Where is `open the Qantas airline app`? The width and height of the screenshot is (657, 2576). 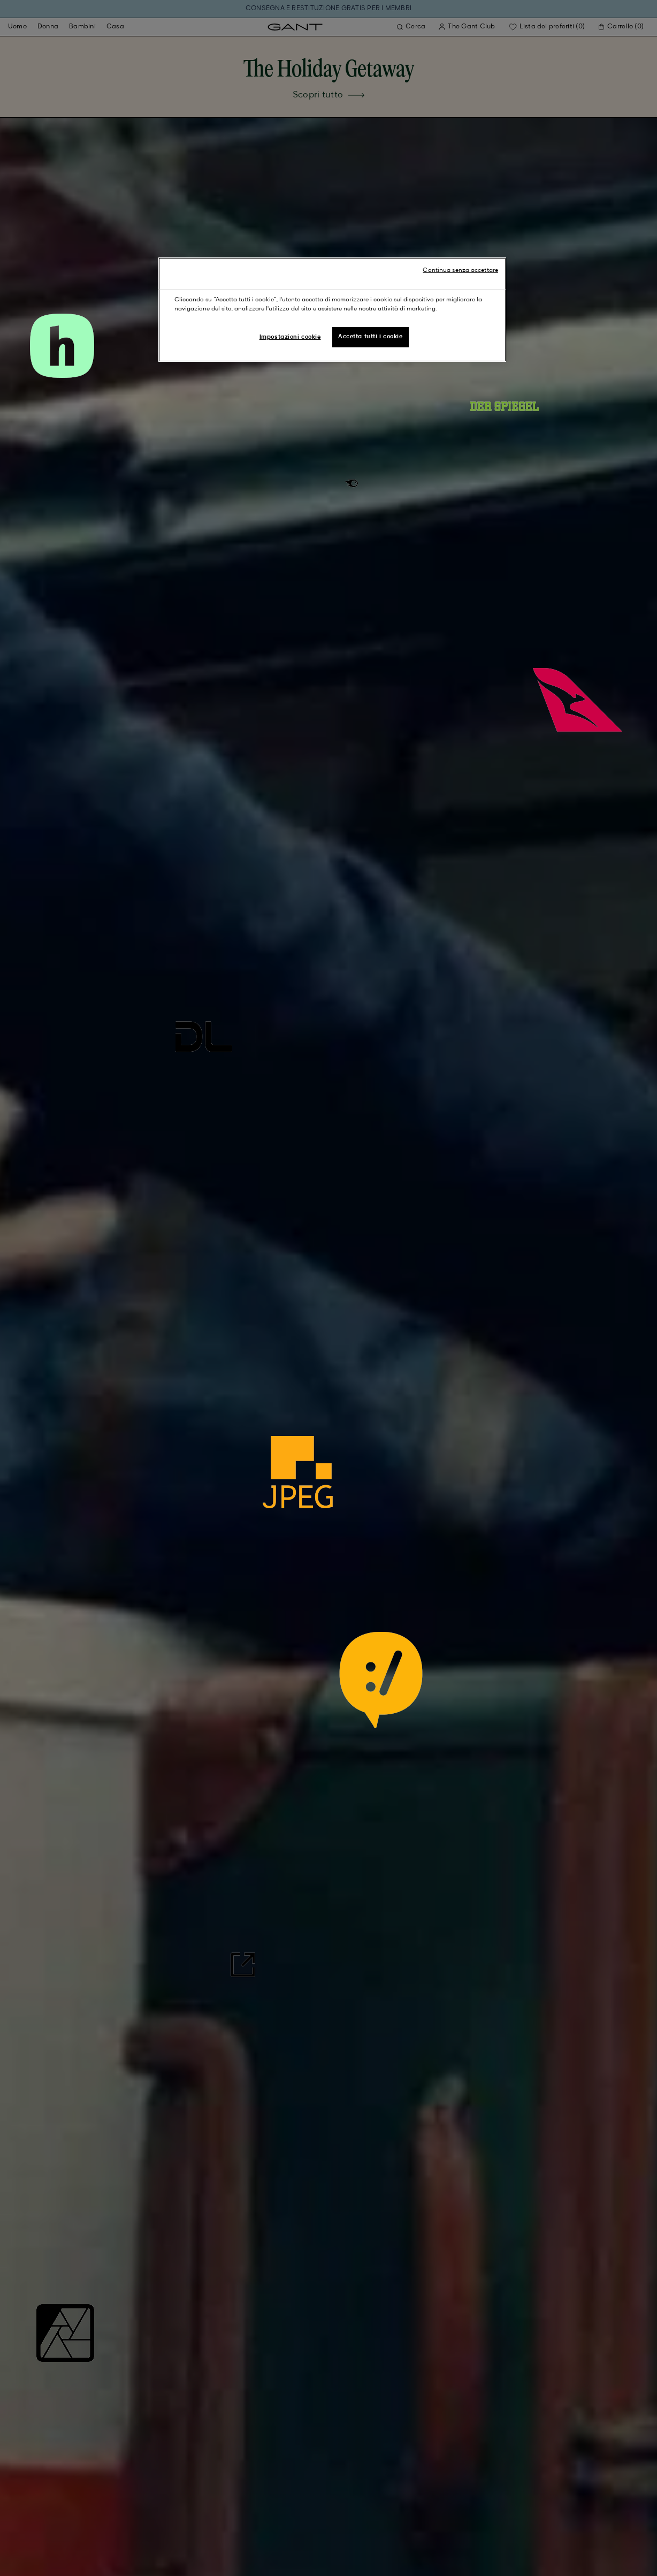
open the Qantas airline app is located at coordinates (577, 700).